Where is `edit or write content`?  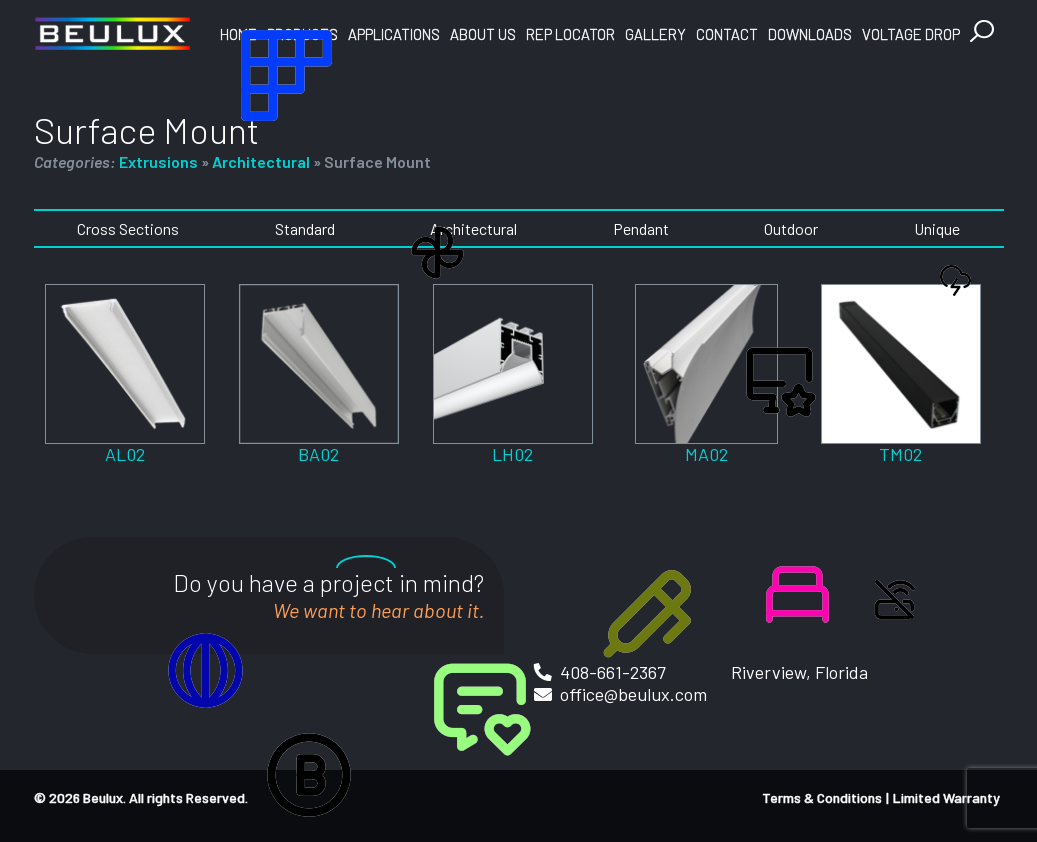 edit or write content is located at coordinates (645, 616).